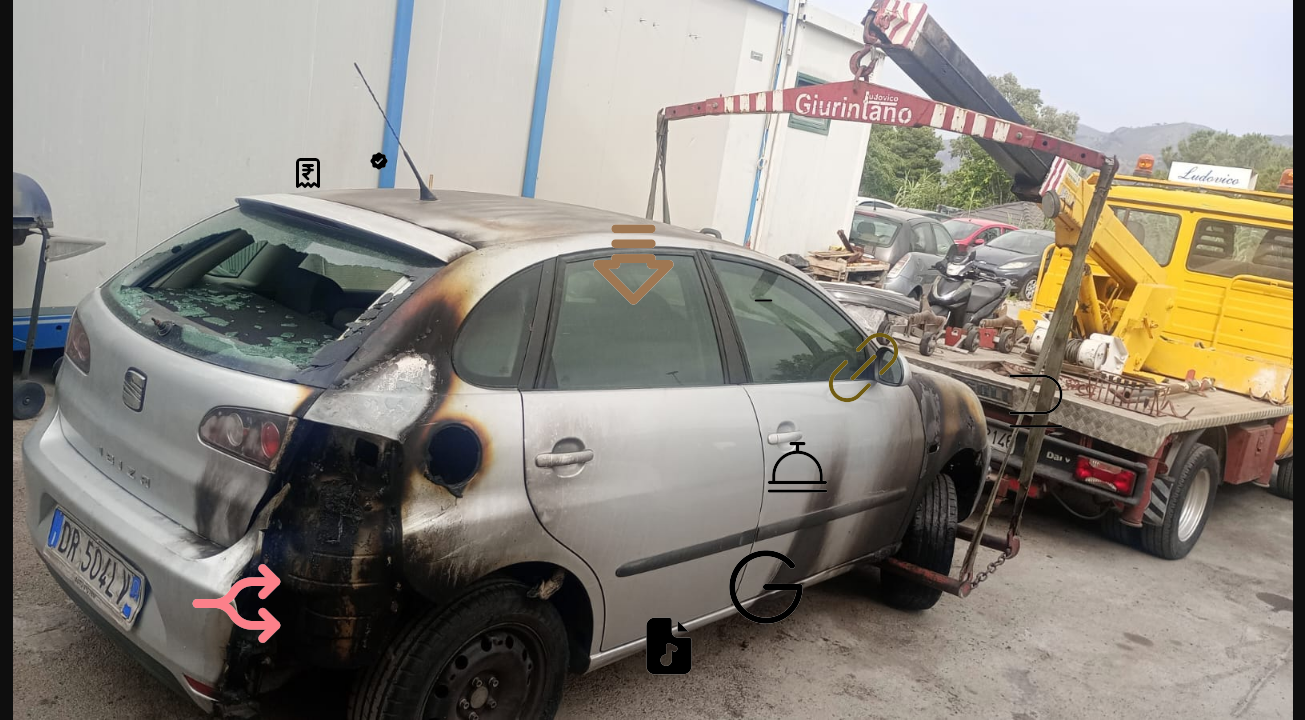 Image resolution: width=1305 pixels, height=720 pixels. I want to click on indicates verified or authenticated status, so click(379, 161).